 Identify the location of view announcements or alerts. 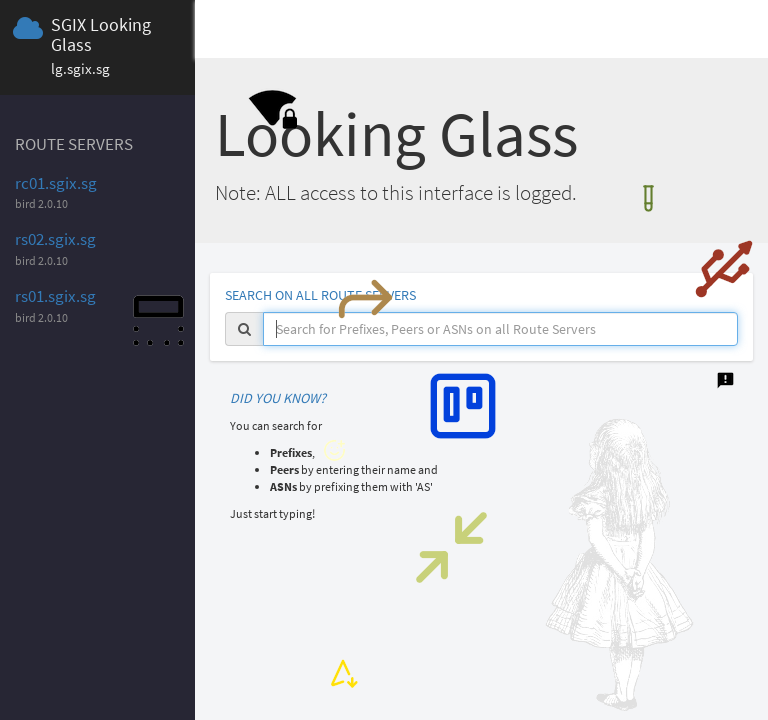
(725, 380).